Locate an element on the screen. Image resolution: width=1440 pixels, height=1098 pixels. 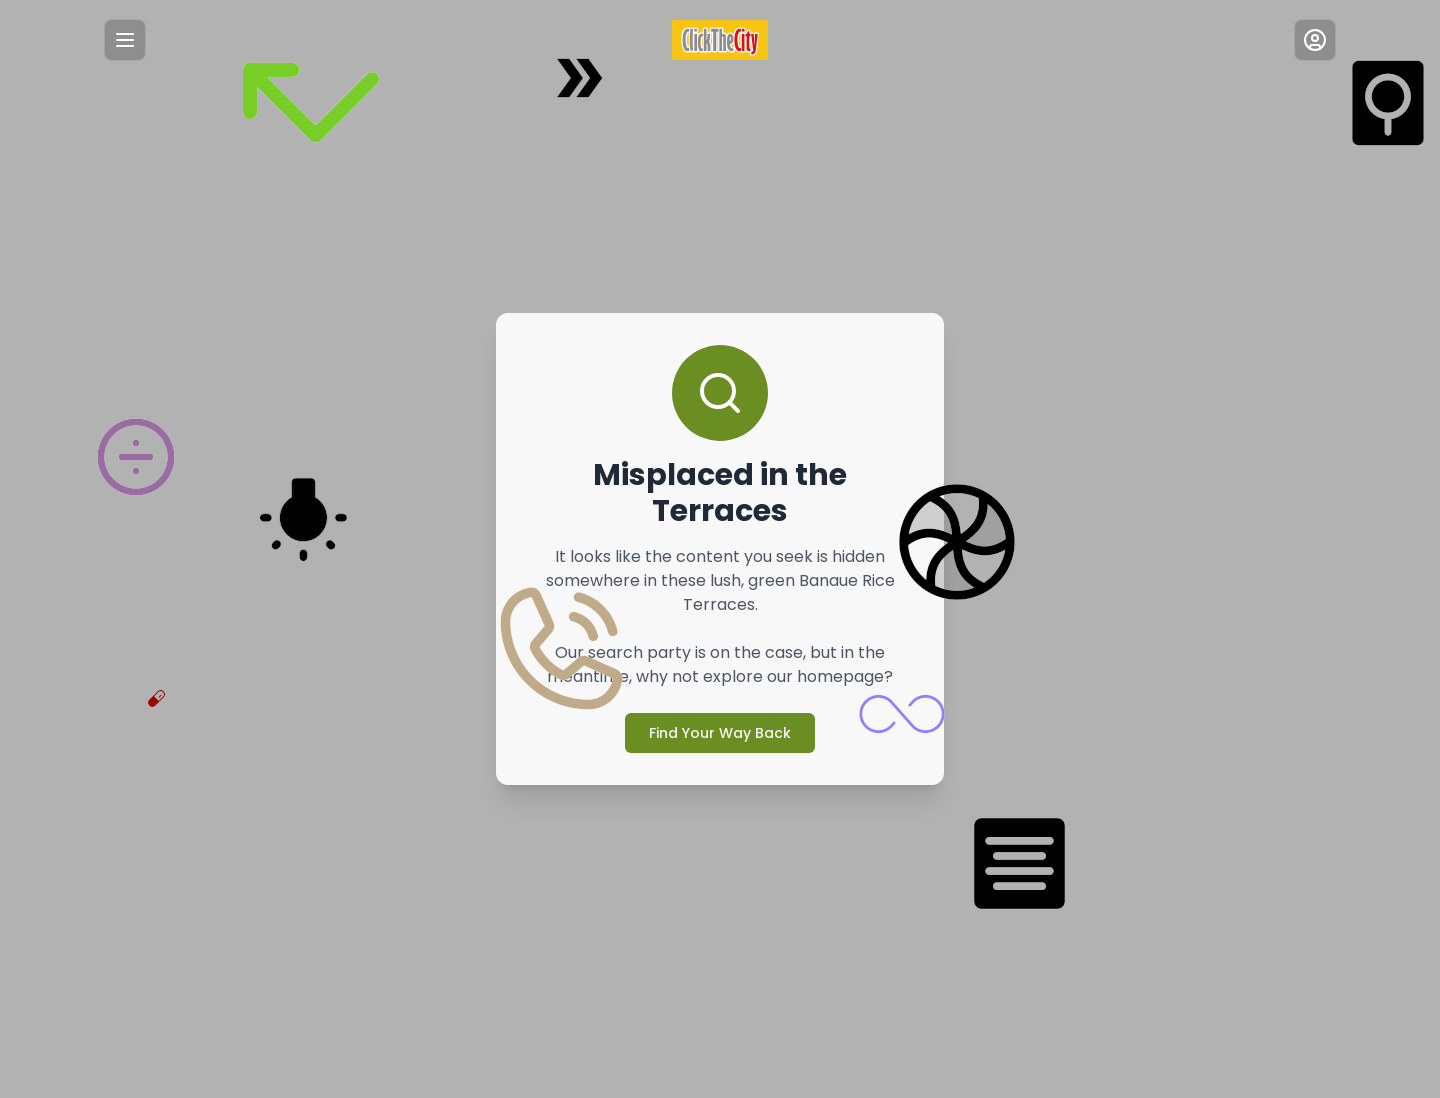
perform division calculation is located at coordinates (136, 457).